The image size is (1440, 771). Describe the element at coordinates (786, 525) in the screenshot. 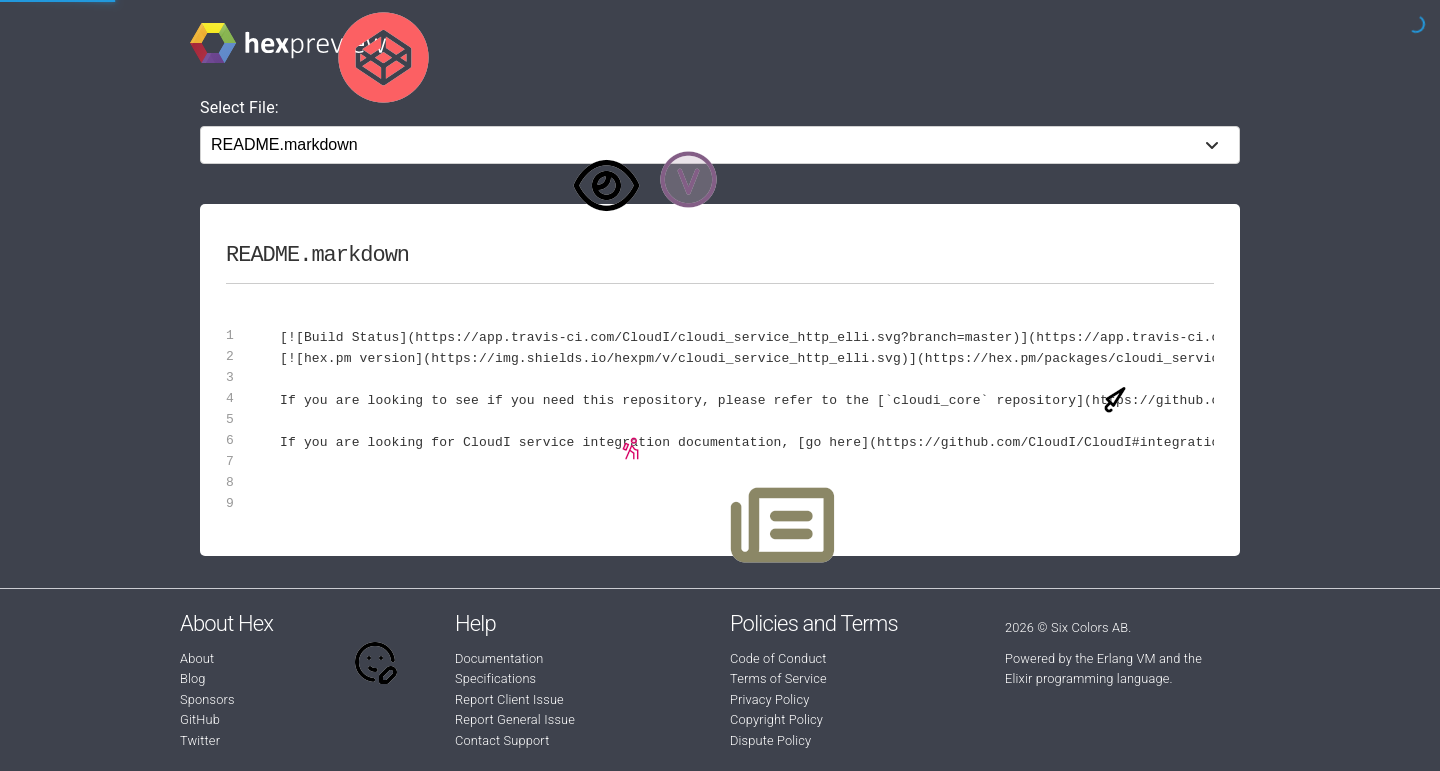

I see `view news articles` at that location.